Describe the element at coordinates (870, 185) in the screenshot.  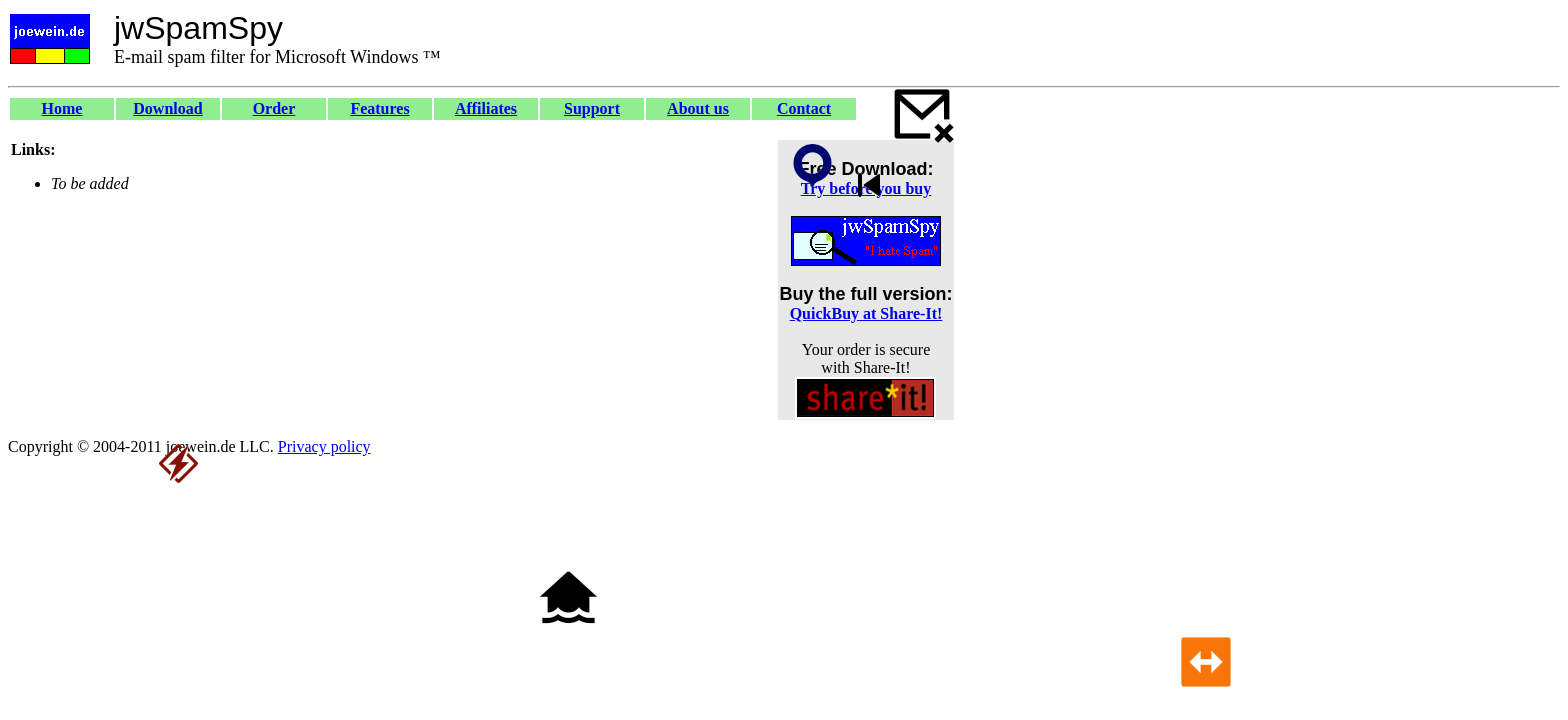
I see `skip to previous track` at that location.